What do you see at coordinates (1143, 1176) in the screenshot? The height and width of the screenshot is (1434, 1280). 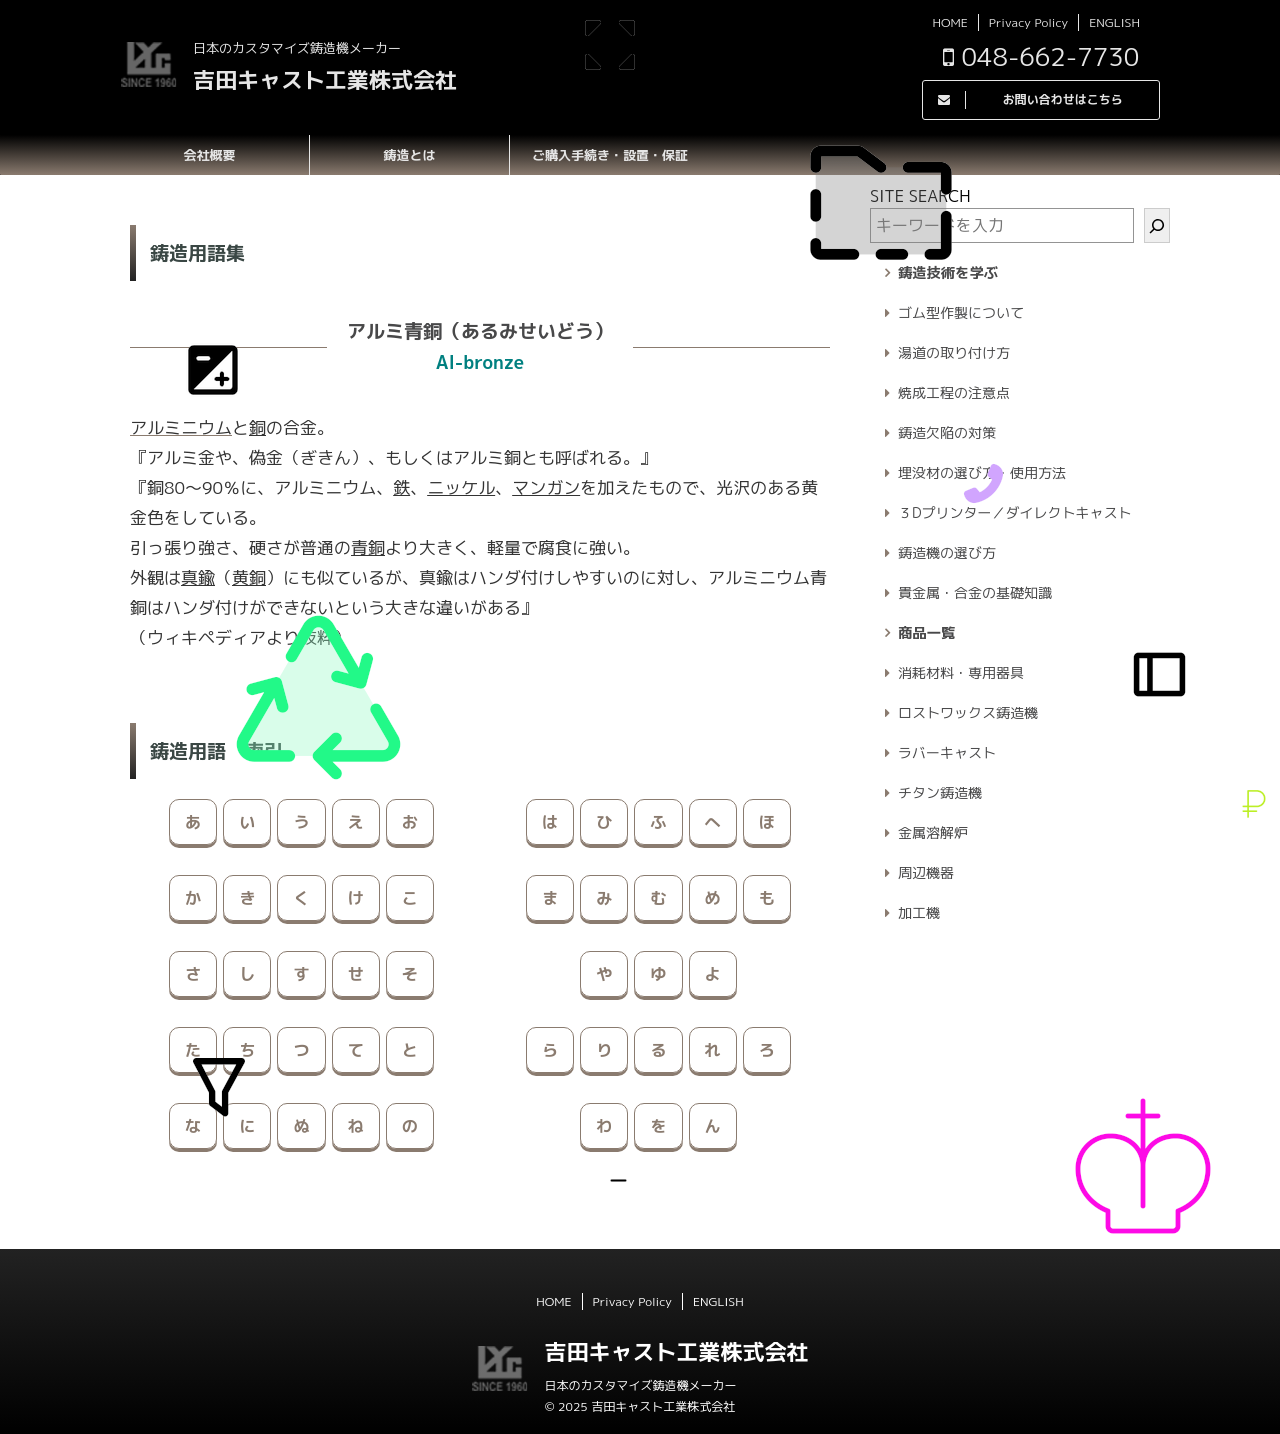 I see `remove or delete royal/premium status` at bounding box center [1143, 1176].